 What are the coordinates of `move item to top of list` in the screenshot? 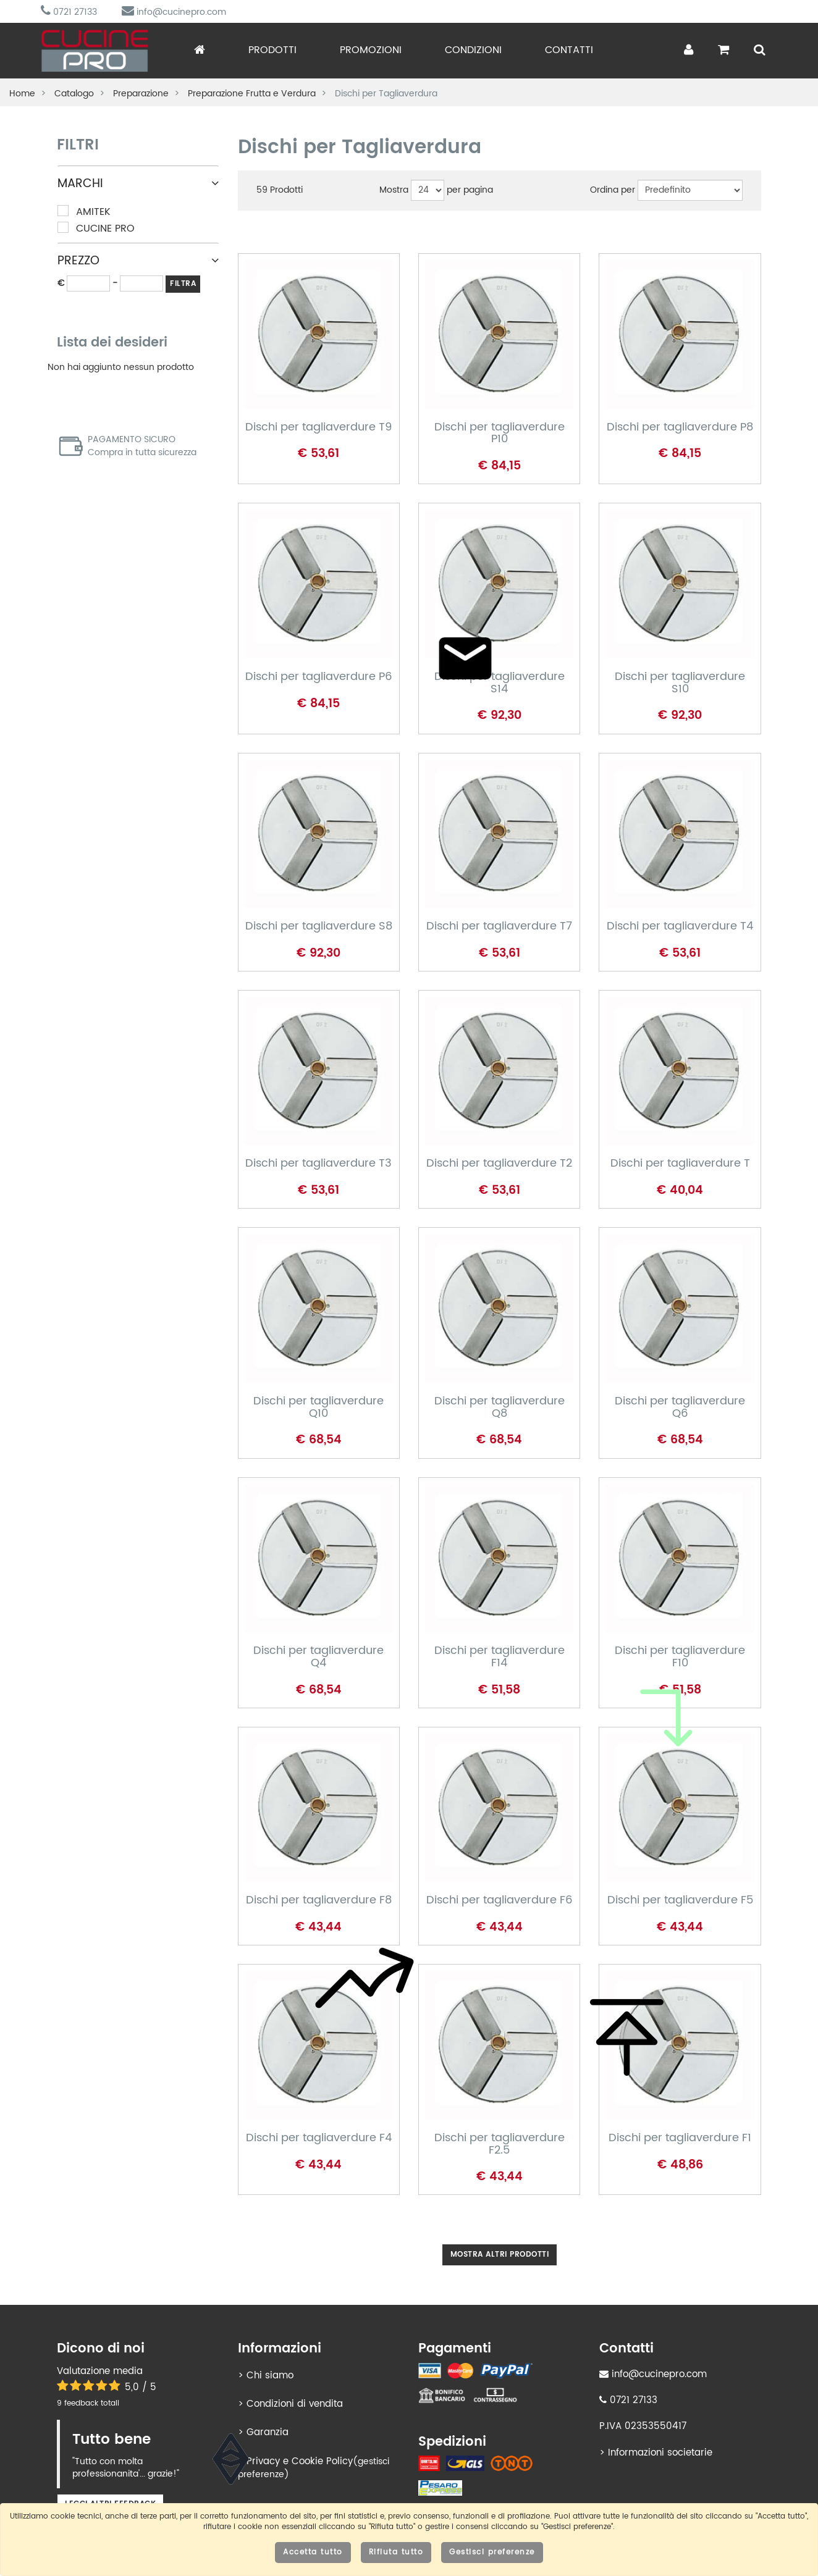 It's located at (626, 2036).